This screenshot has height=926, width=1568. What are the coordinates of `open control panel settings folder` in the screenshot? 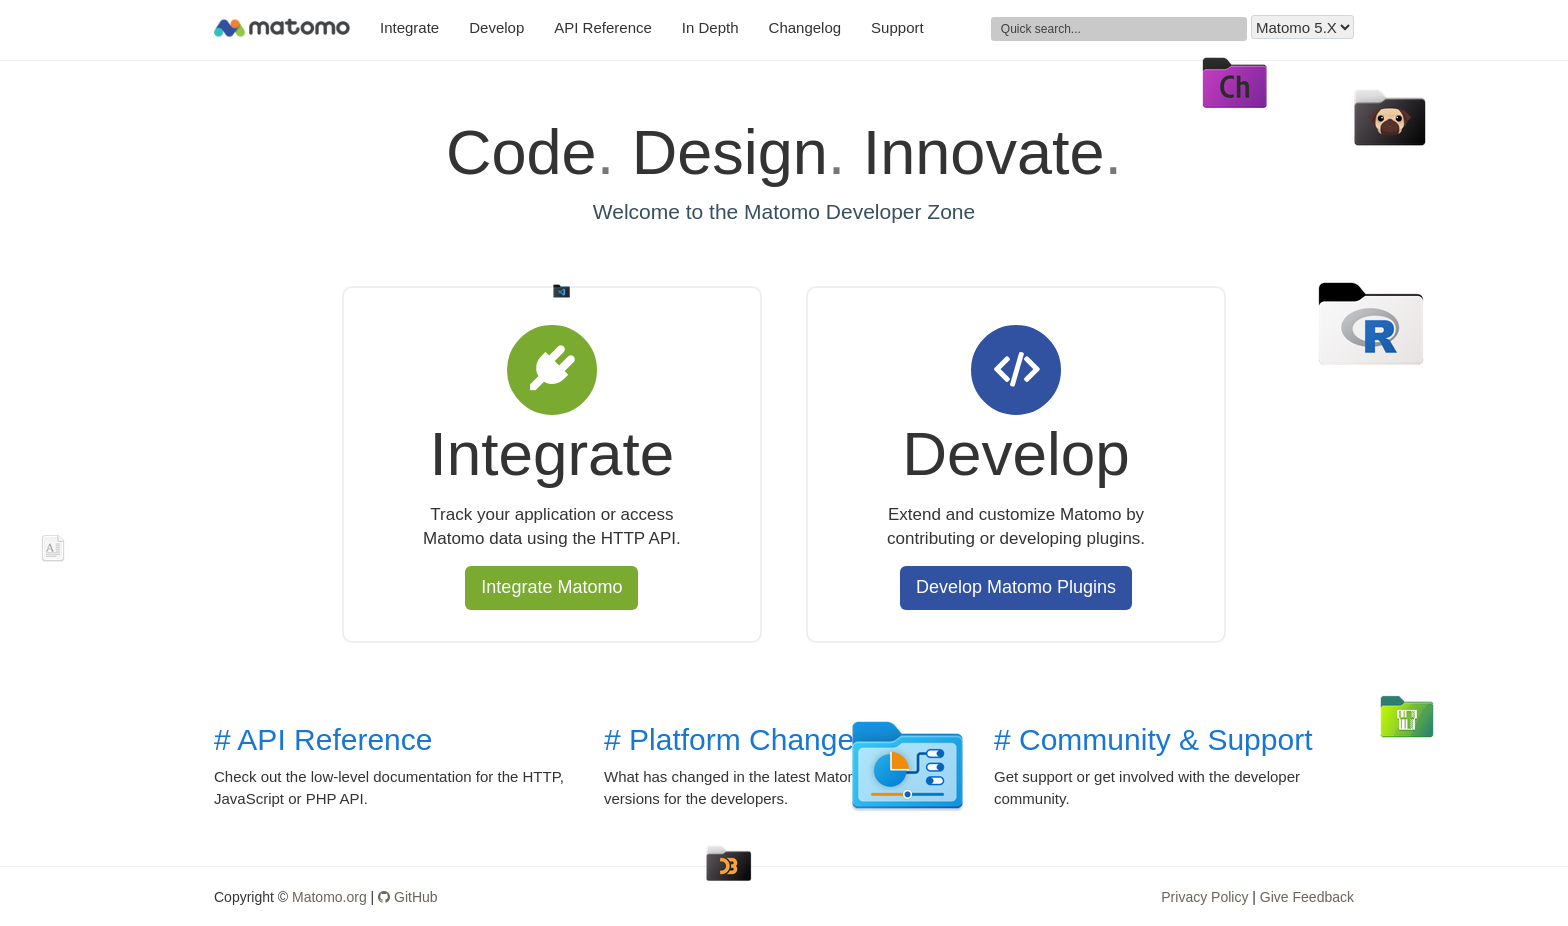 It's located at (907, 768).